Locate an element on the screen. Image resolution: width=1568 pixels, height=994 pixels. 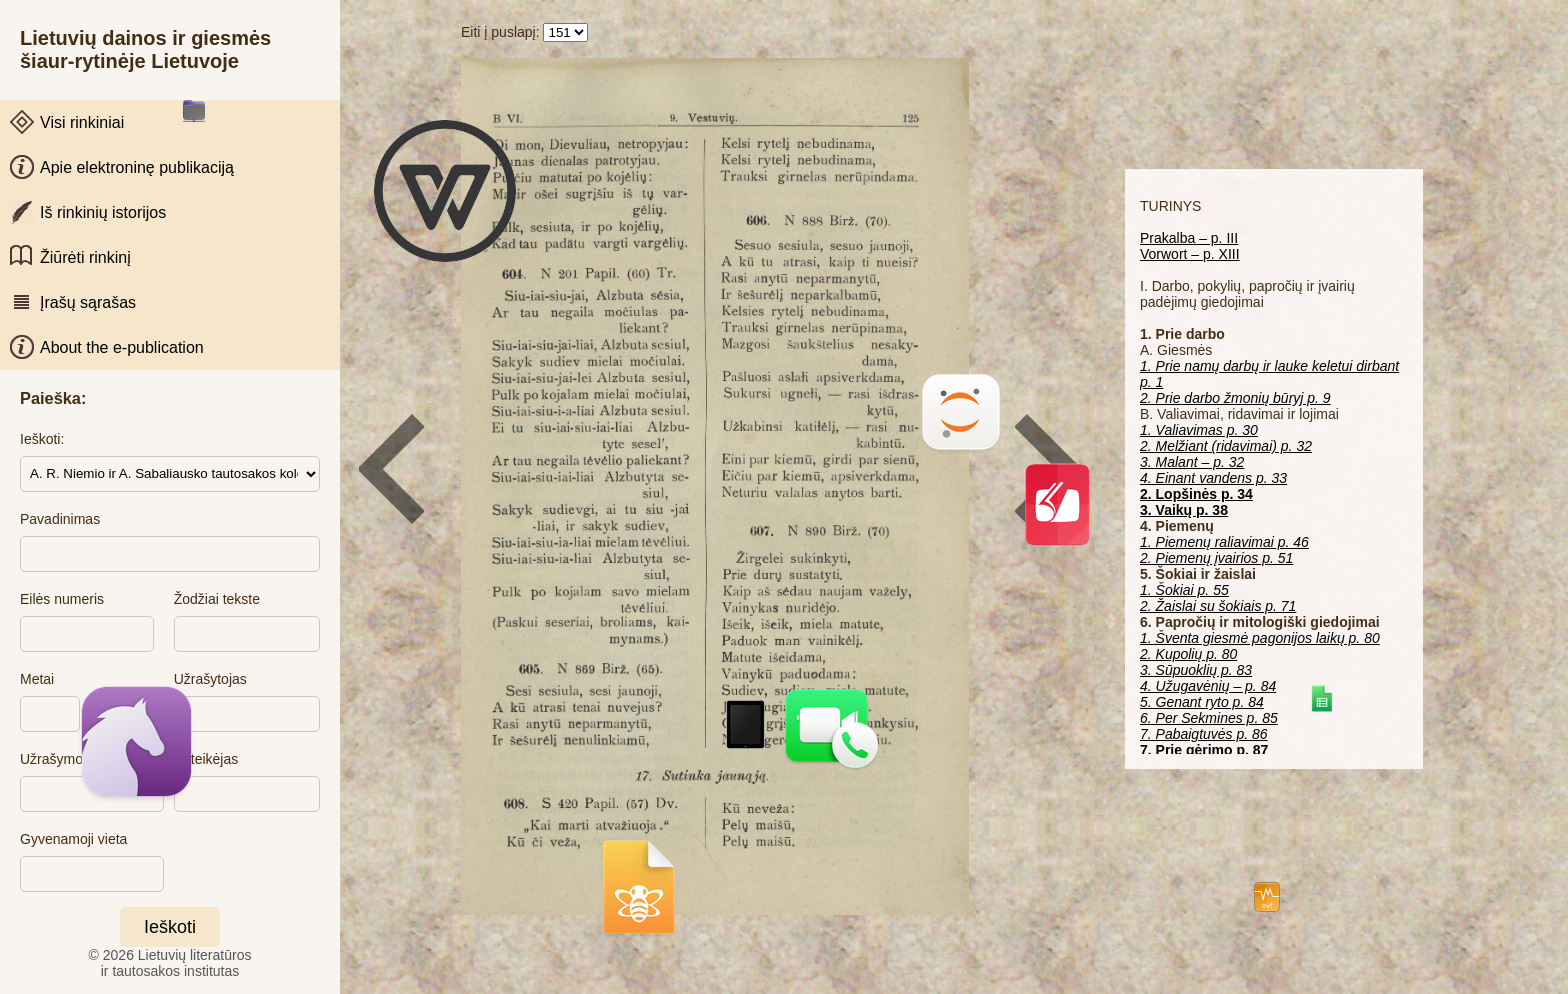
open FaceTime to start a video or audio call is located at coordinates (829, 727).